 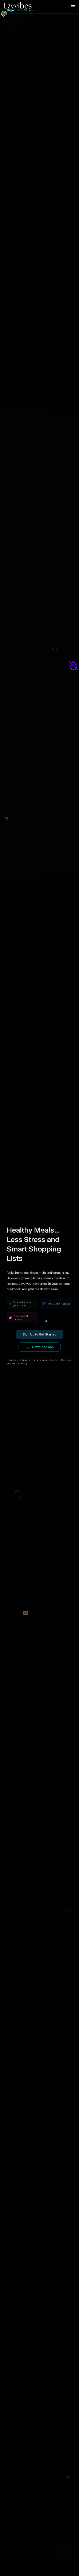 I want to click on indicates azerbaijani manat currency, so click(x=17, y=1494).